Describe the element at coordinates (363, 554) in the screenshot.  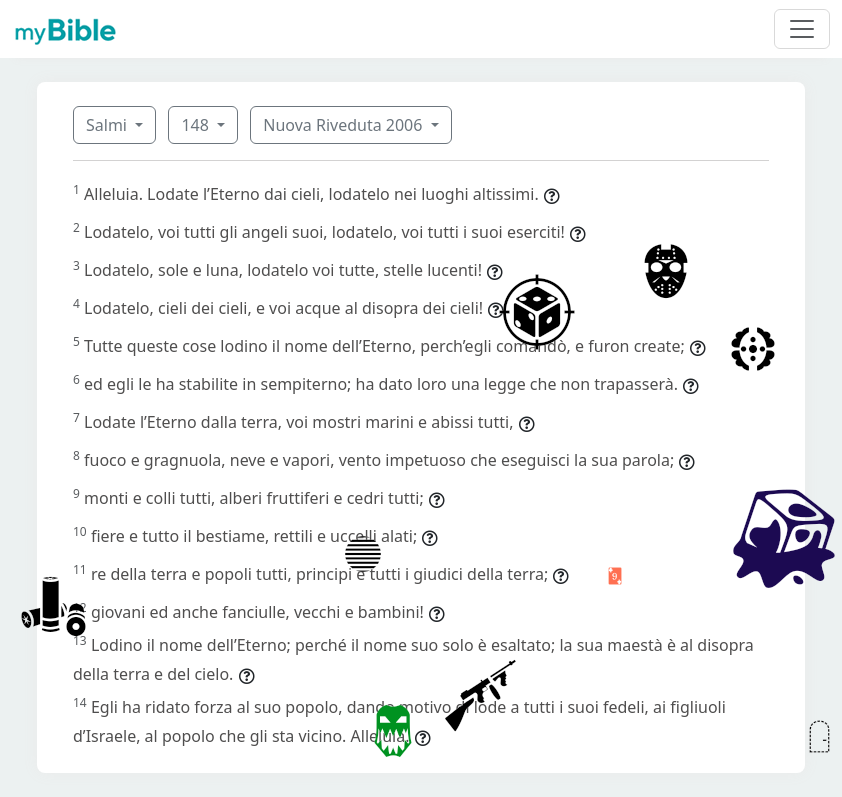
I see `represents a holographic or 3D display element` at that location.